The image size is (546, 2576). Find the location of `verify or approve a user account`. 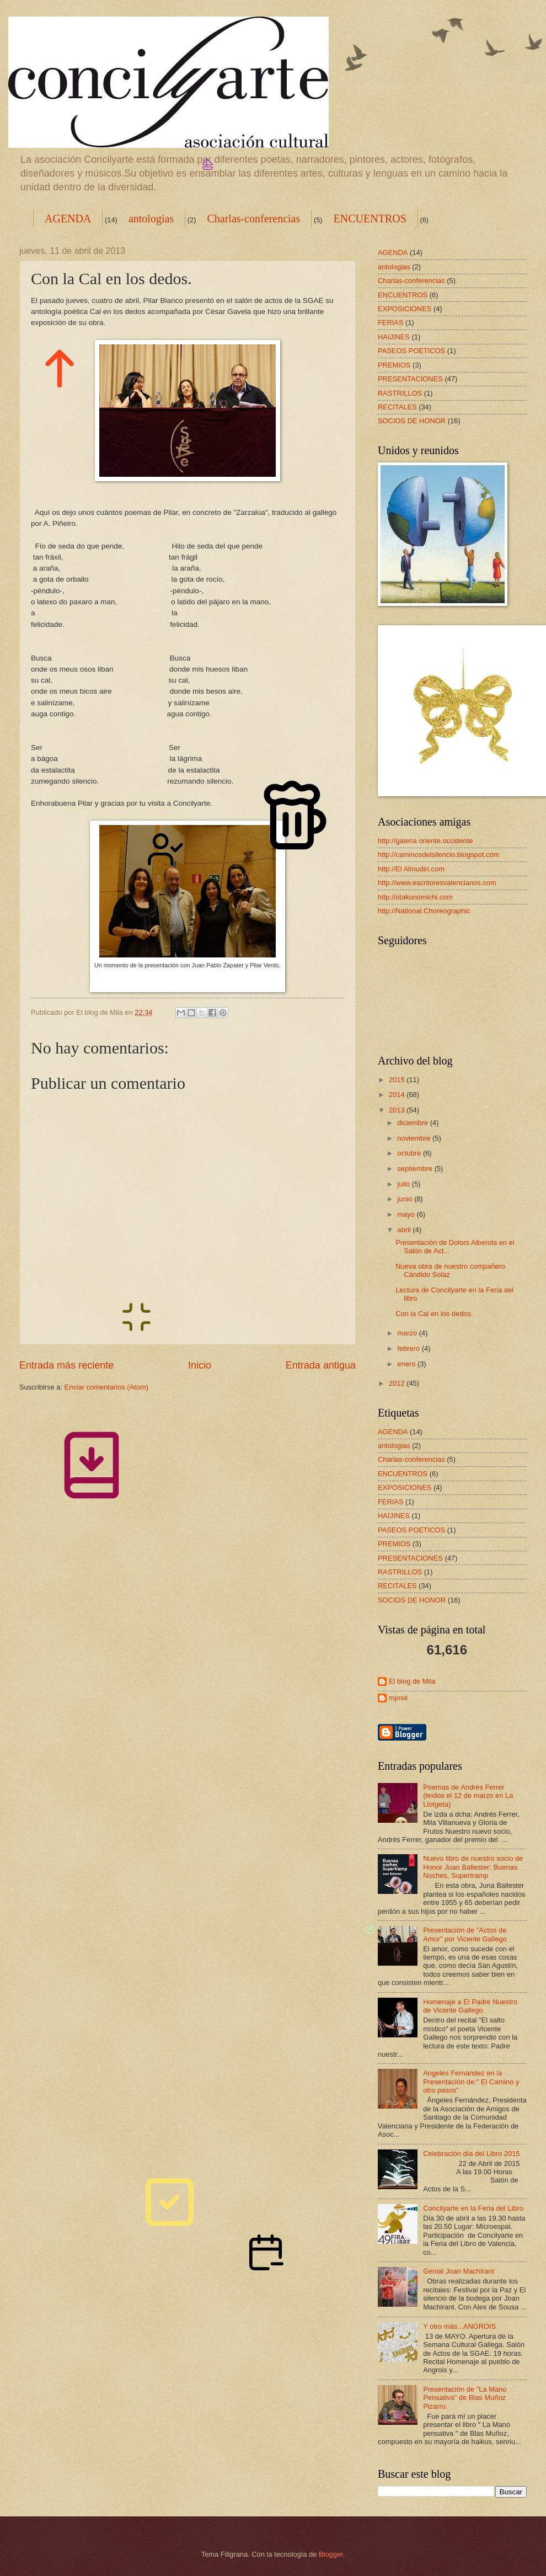

verify or approve a user account is located at coordinates (165, 849).